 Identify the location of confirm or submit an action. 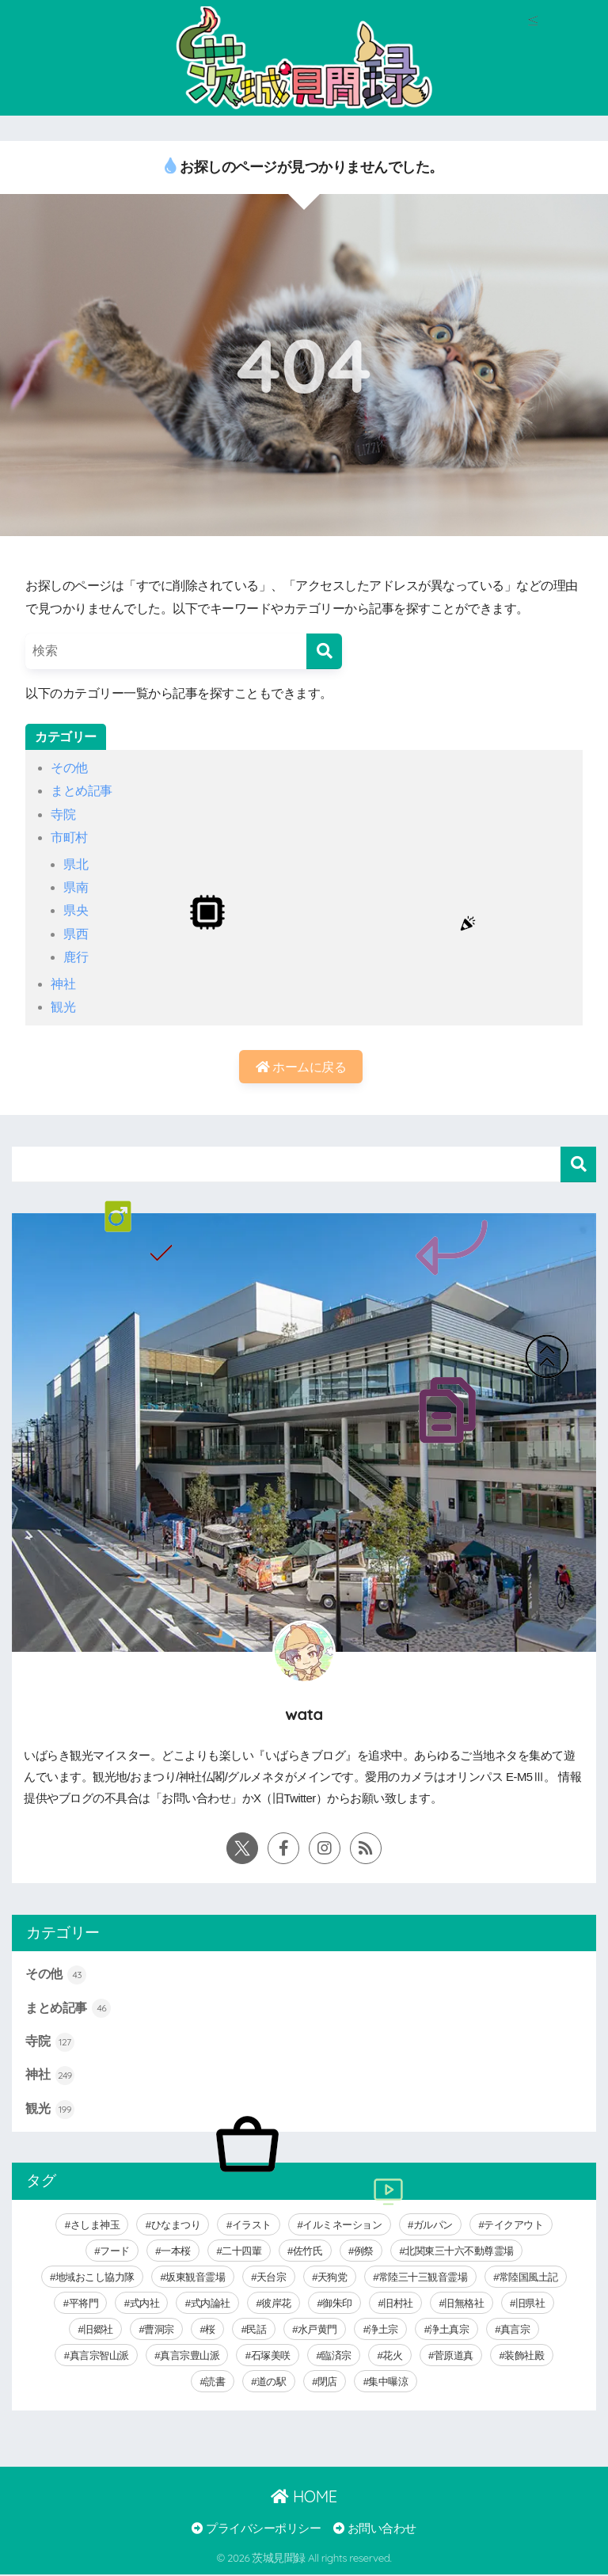
(161, 1252).